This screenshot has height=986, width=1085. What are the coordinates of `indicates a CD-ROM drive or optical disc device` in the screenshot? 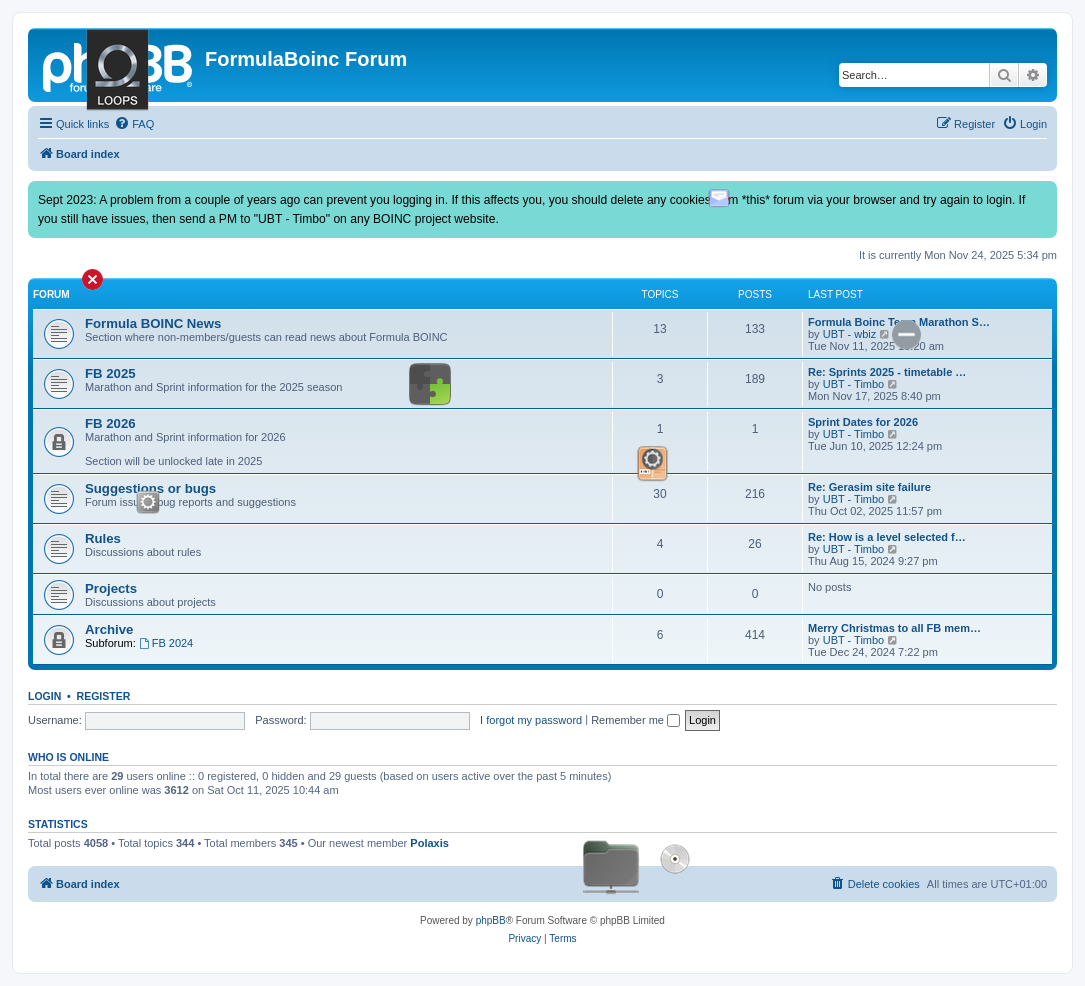 It's located at (675, 859).